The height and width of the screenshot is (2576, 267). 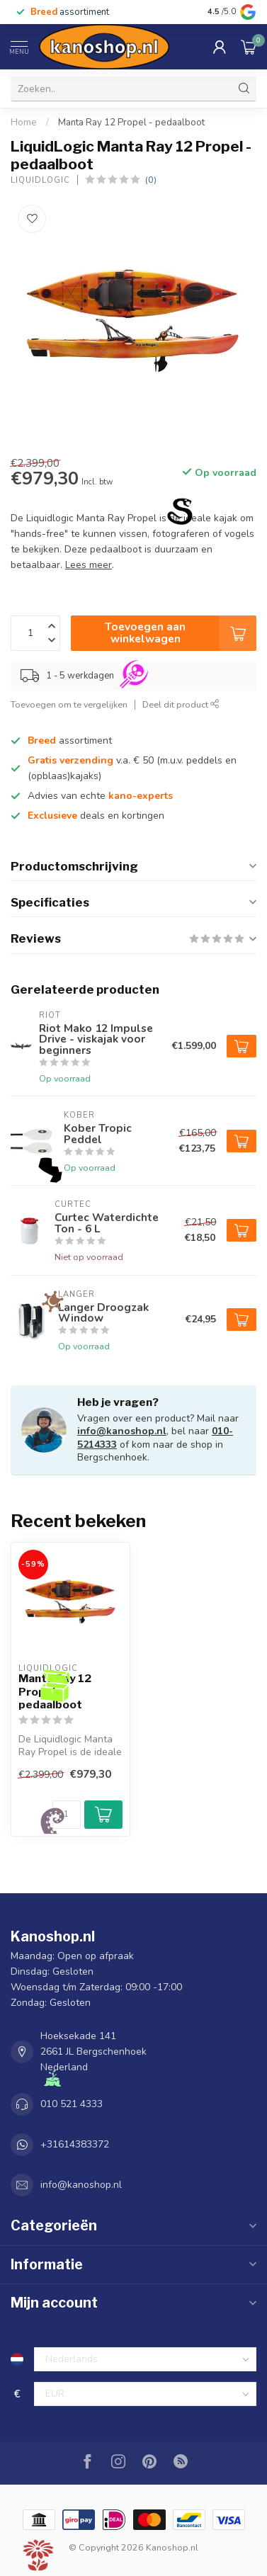 What do you see at coordinates (180, 511) in the screenshot?
I see `play snake game` at bounding box center [180, 511].